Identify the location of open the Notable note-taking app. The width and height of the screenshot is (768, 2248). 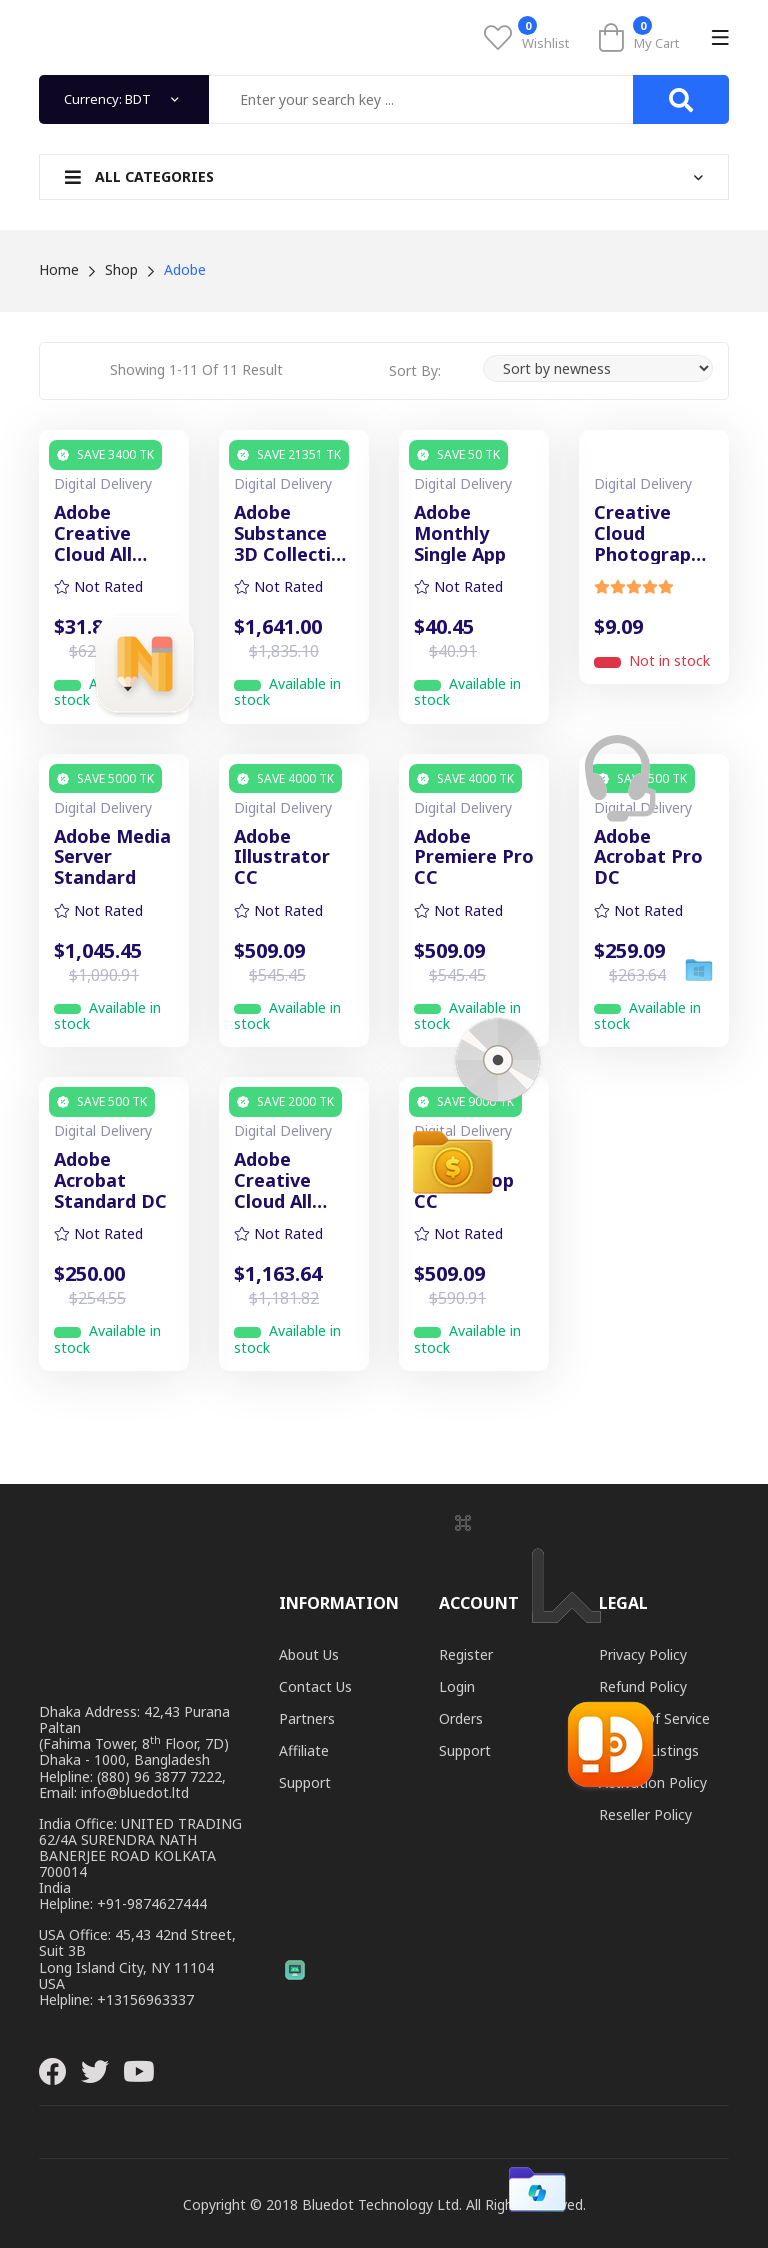
(145, 664).